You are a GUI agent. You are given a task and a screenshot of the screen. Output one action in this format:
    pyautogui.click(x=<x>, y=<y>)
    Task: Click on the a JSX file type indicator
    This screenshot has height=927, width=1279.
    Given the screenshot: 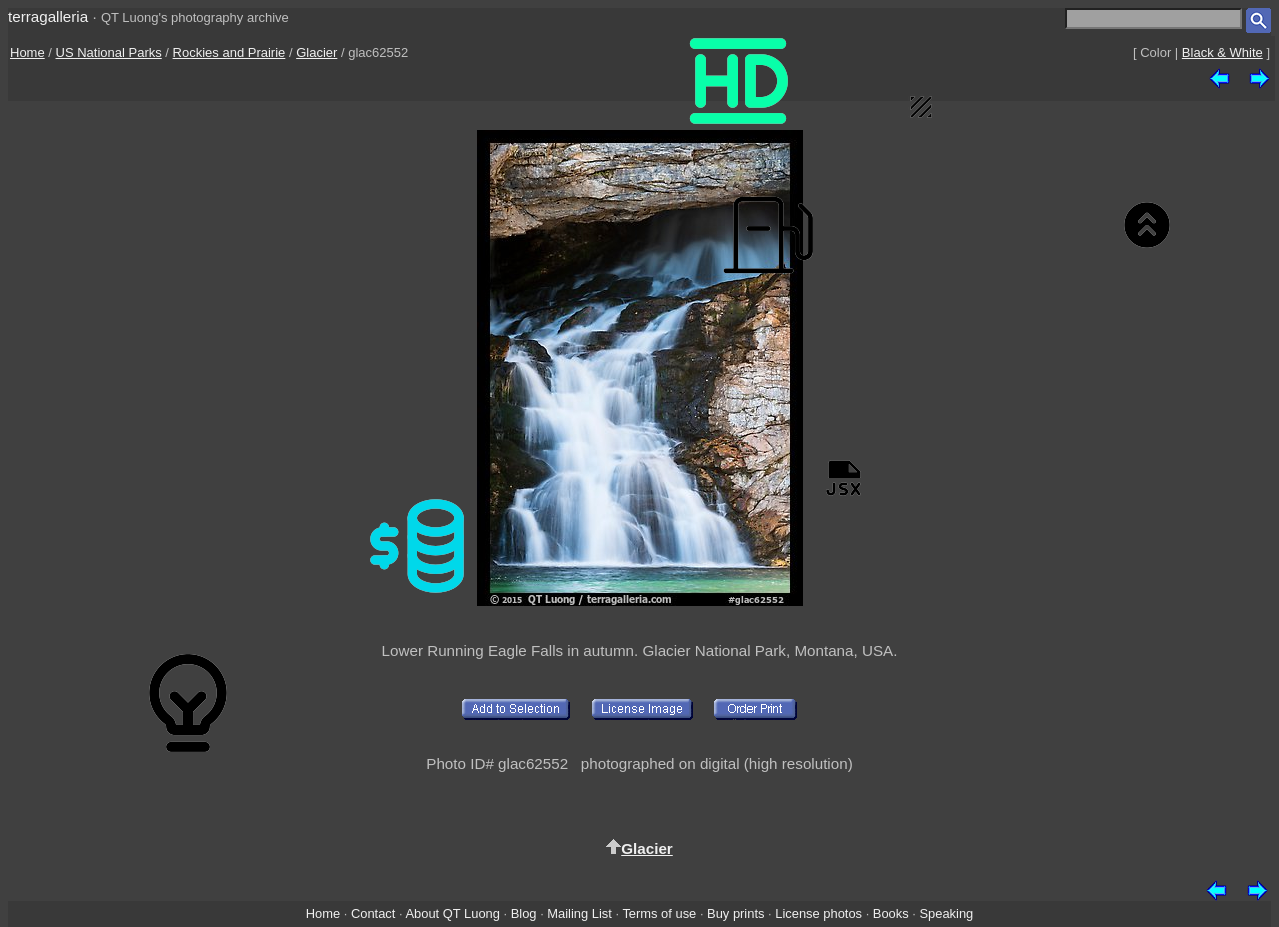 What is the action you would take?
    pyautogui.click(x=844, y=479)
    